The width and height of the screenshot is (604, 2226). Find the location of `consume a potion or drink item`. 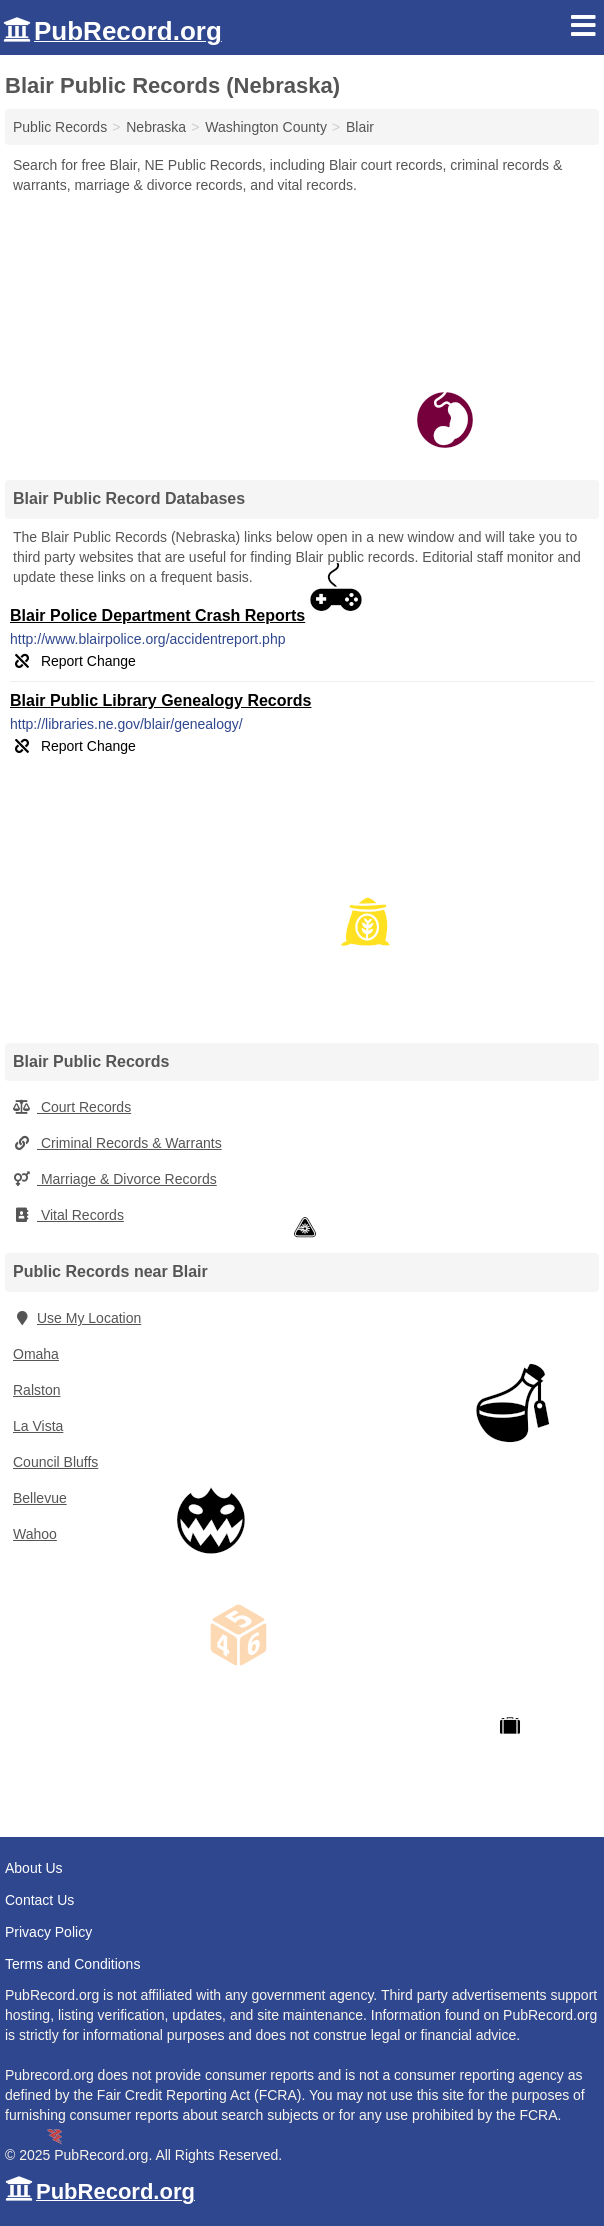

consume a potion or drink item is located at coordinates (512, 1402).